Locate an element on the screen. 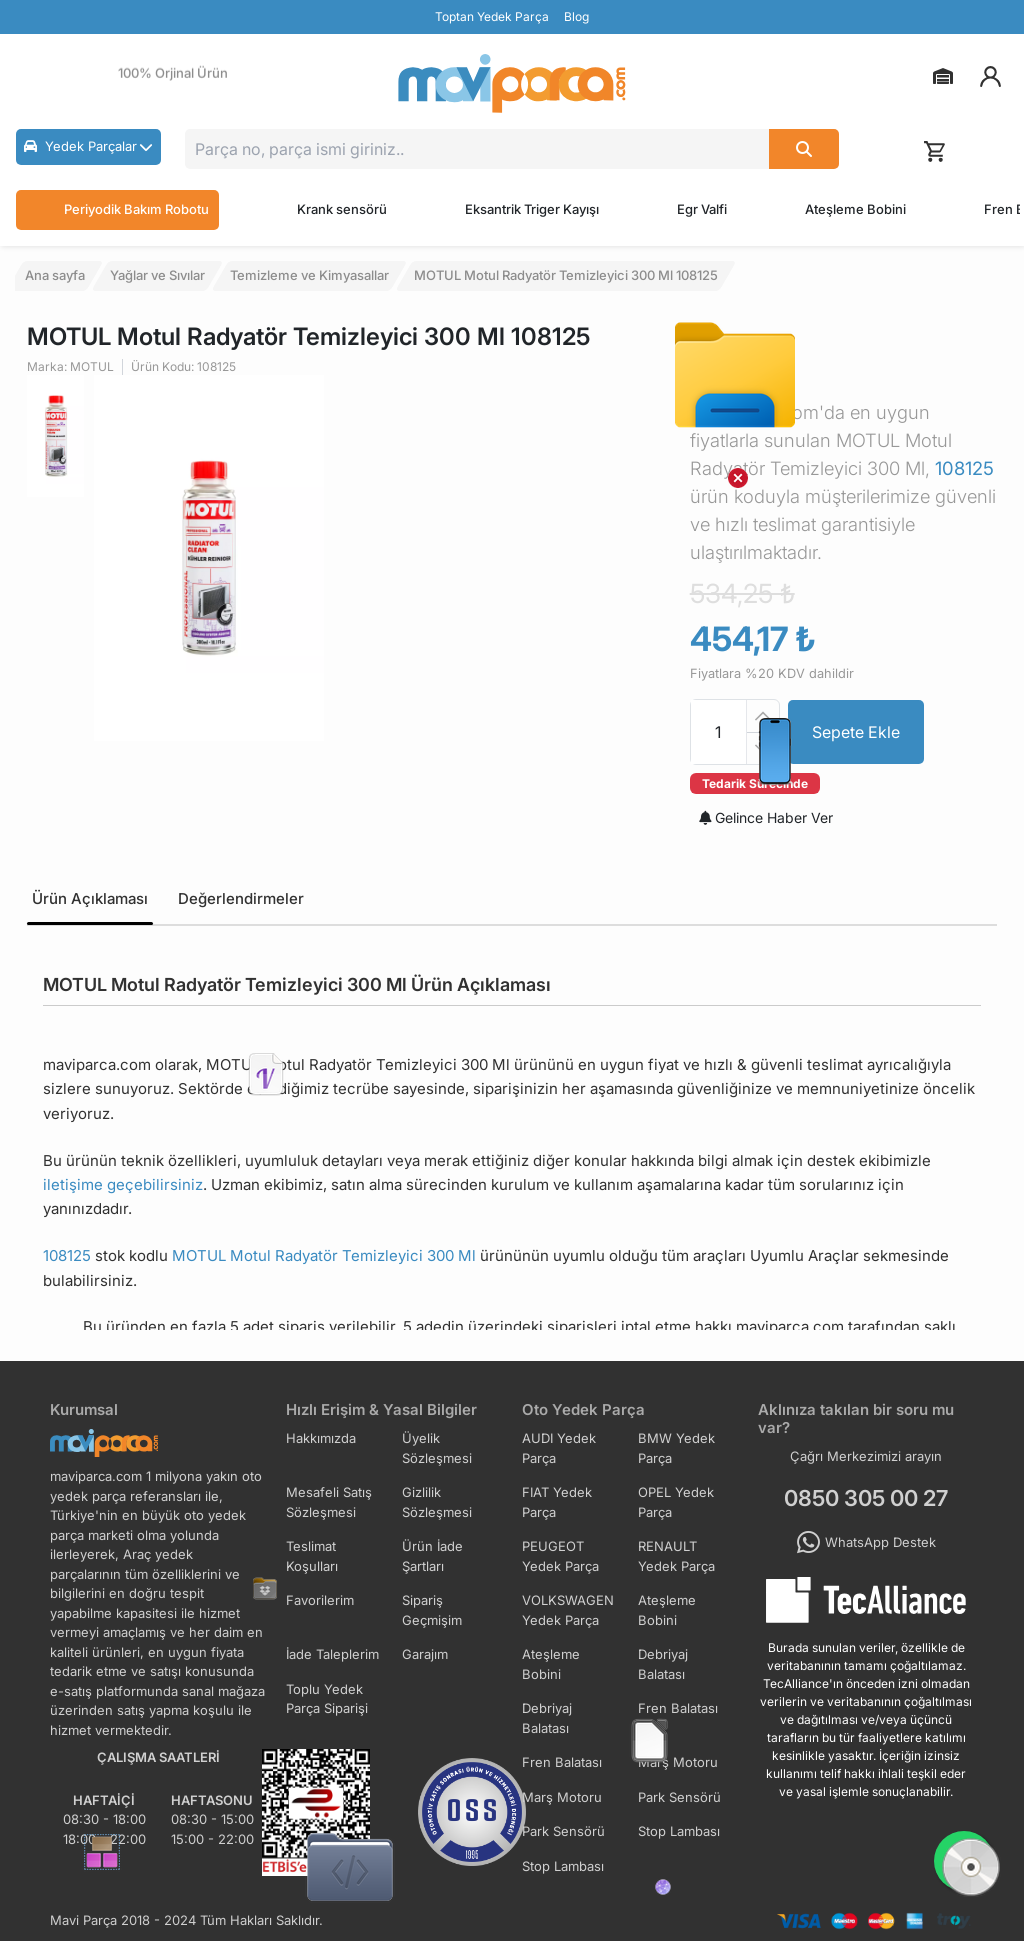 The width and height of the screenshot is (1024, 1941). cancel the current action is located at coordinates (738, 478).